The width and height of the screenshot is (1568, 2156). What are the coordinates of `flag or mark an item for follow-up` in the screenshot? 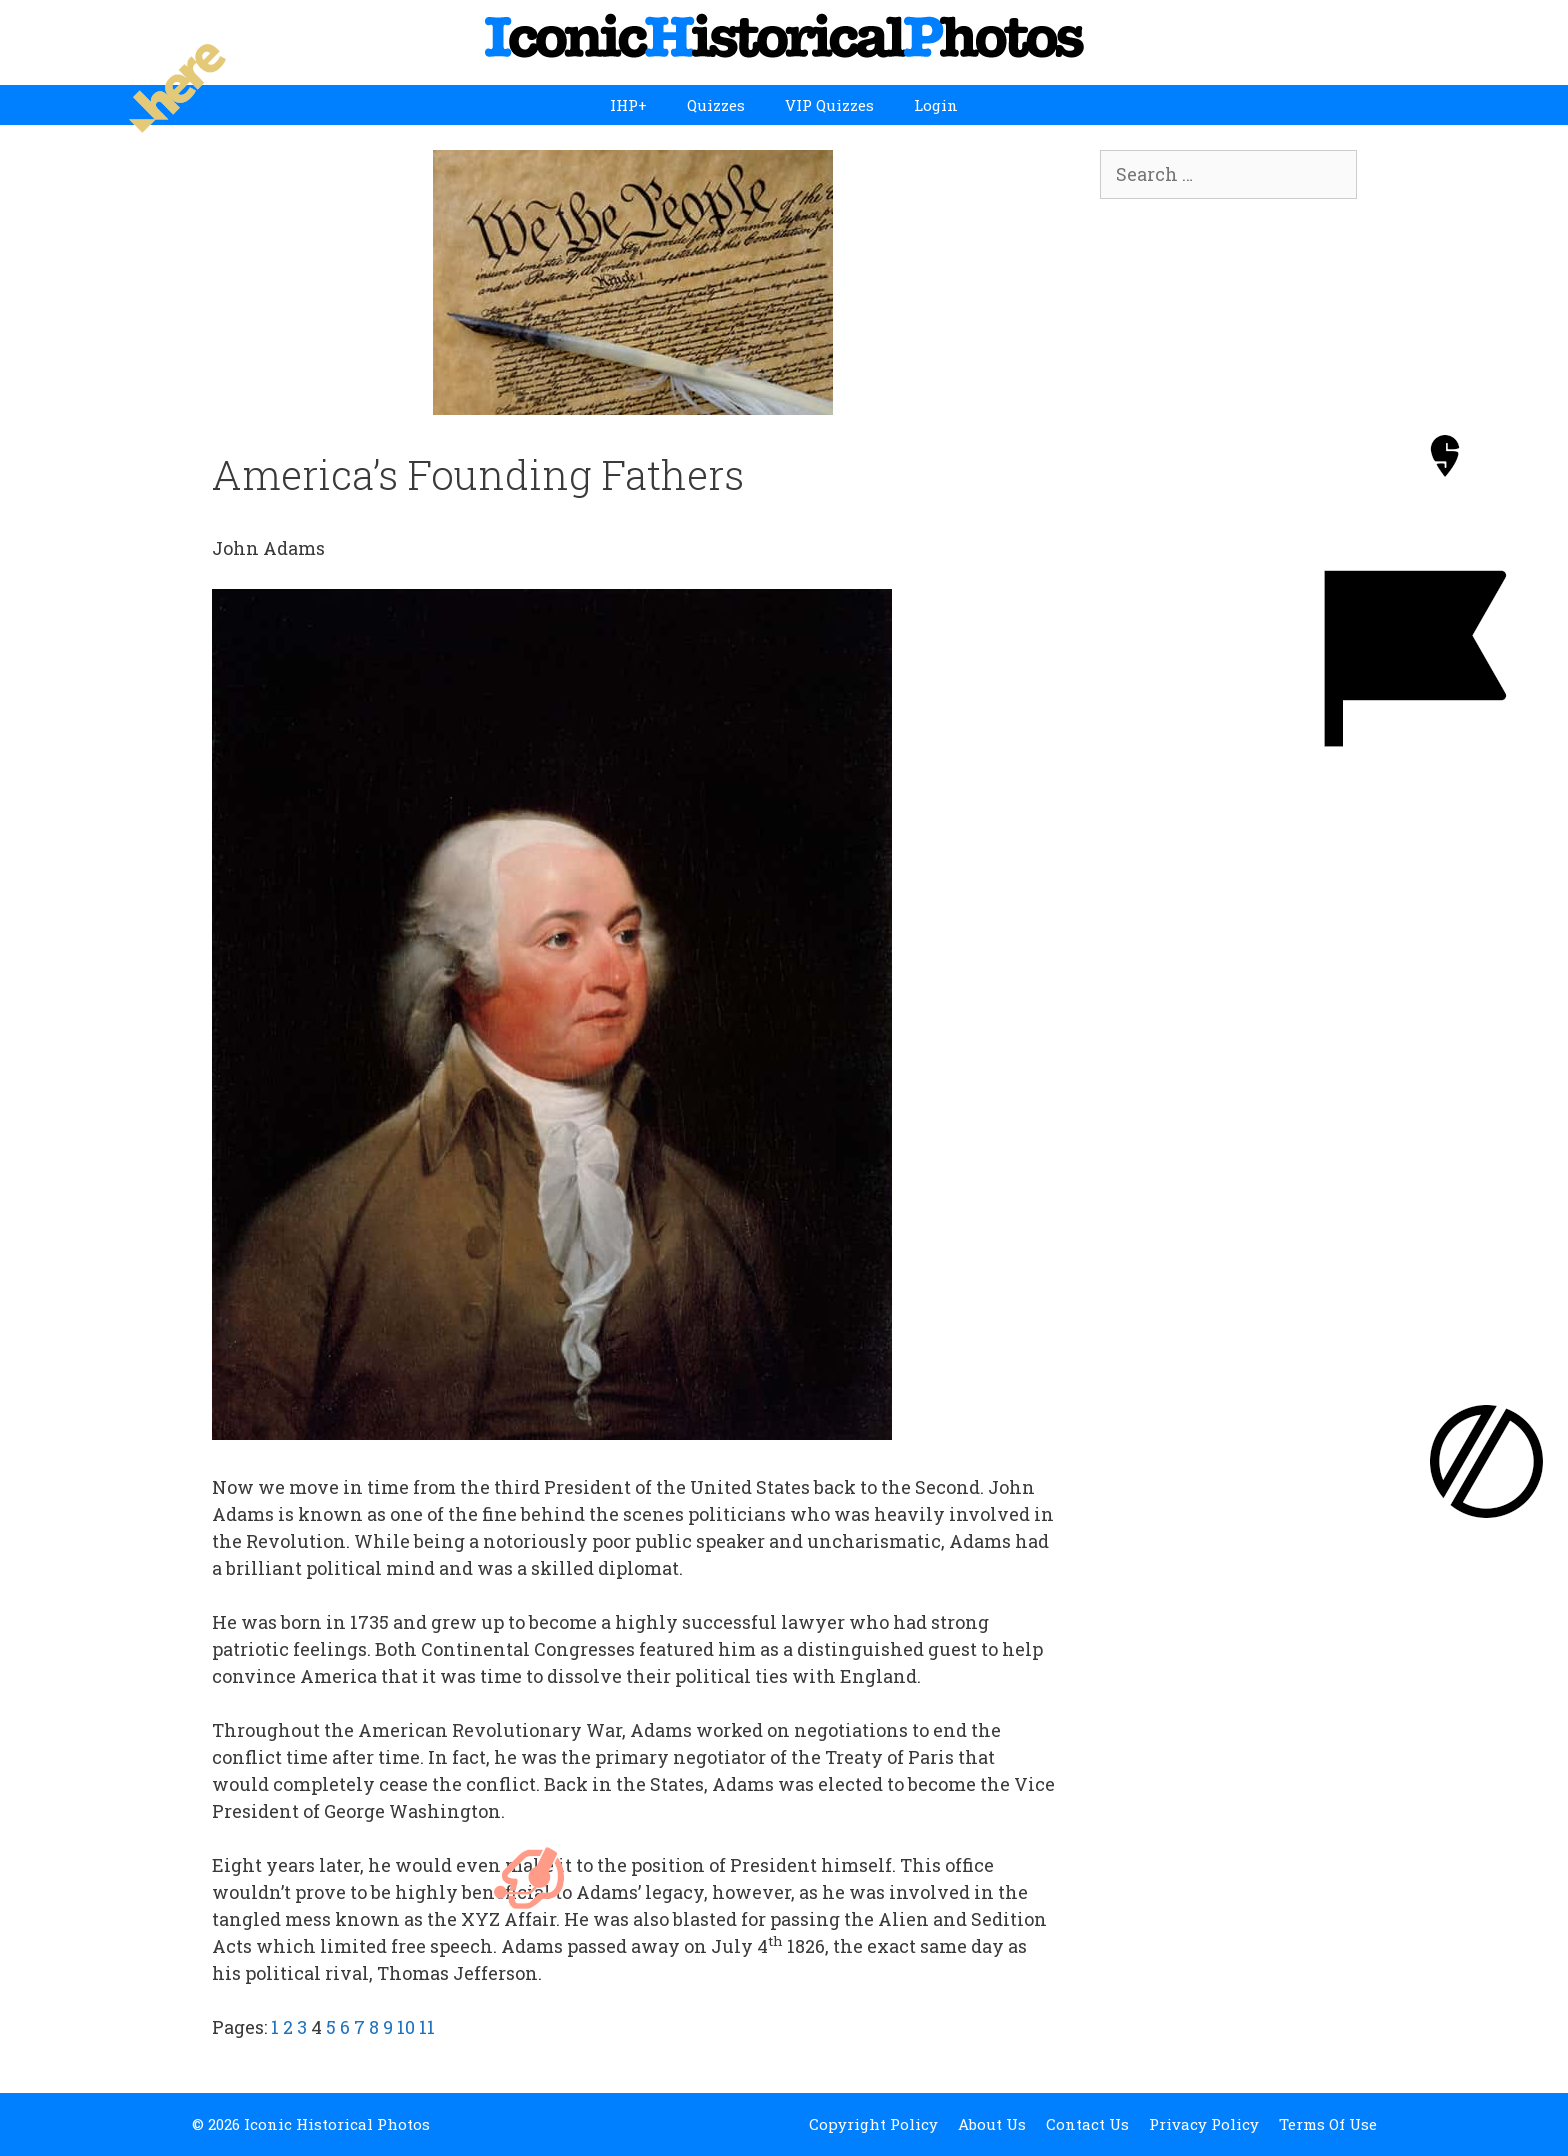 It's located at (1417, 654).